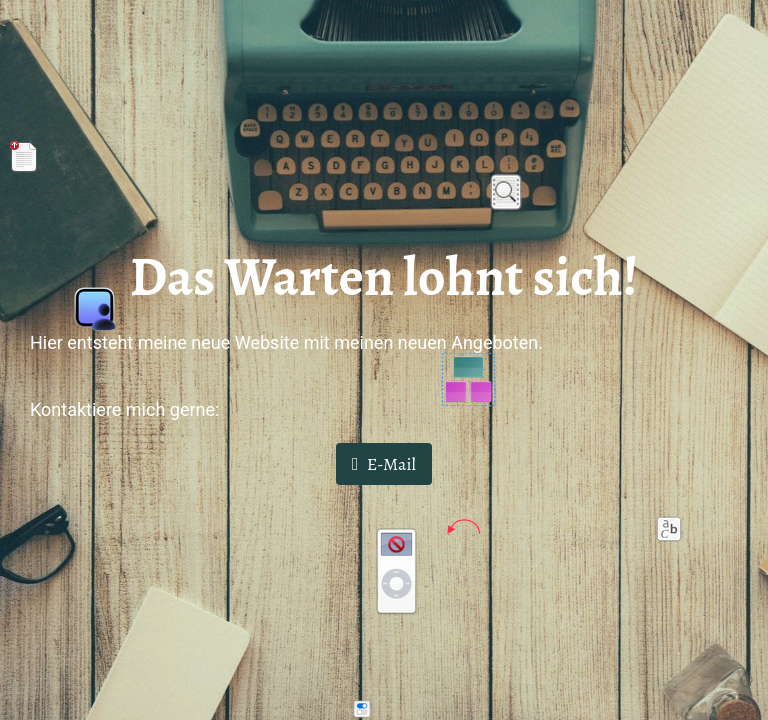  What do you see at coordinates (468, 379) in the screenshot?
I see `select all items in the current view` at bounding box center [468, 379].